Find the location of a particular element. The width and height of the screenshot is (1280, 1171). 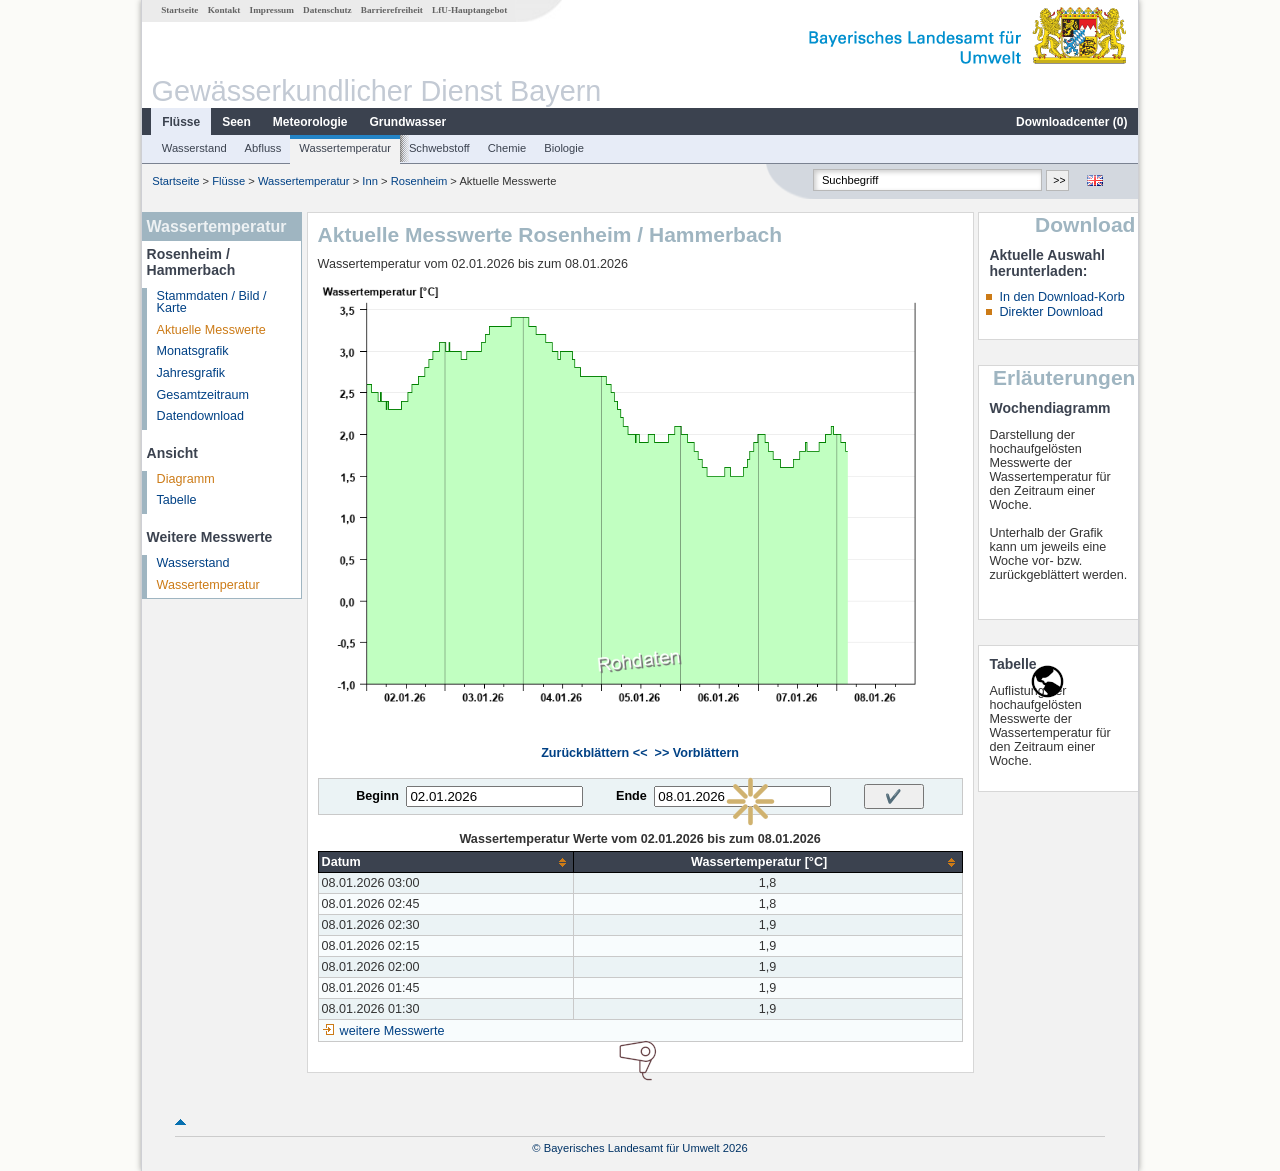

access hair styling or beauty tools is located at coordinates (638, 1058).